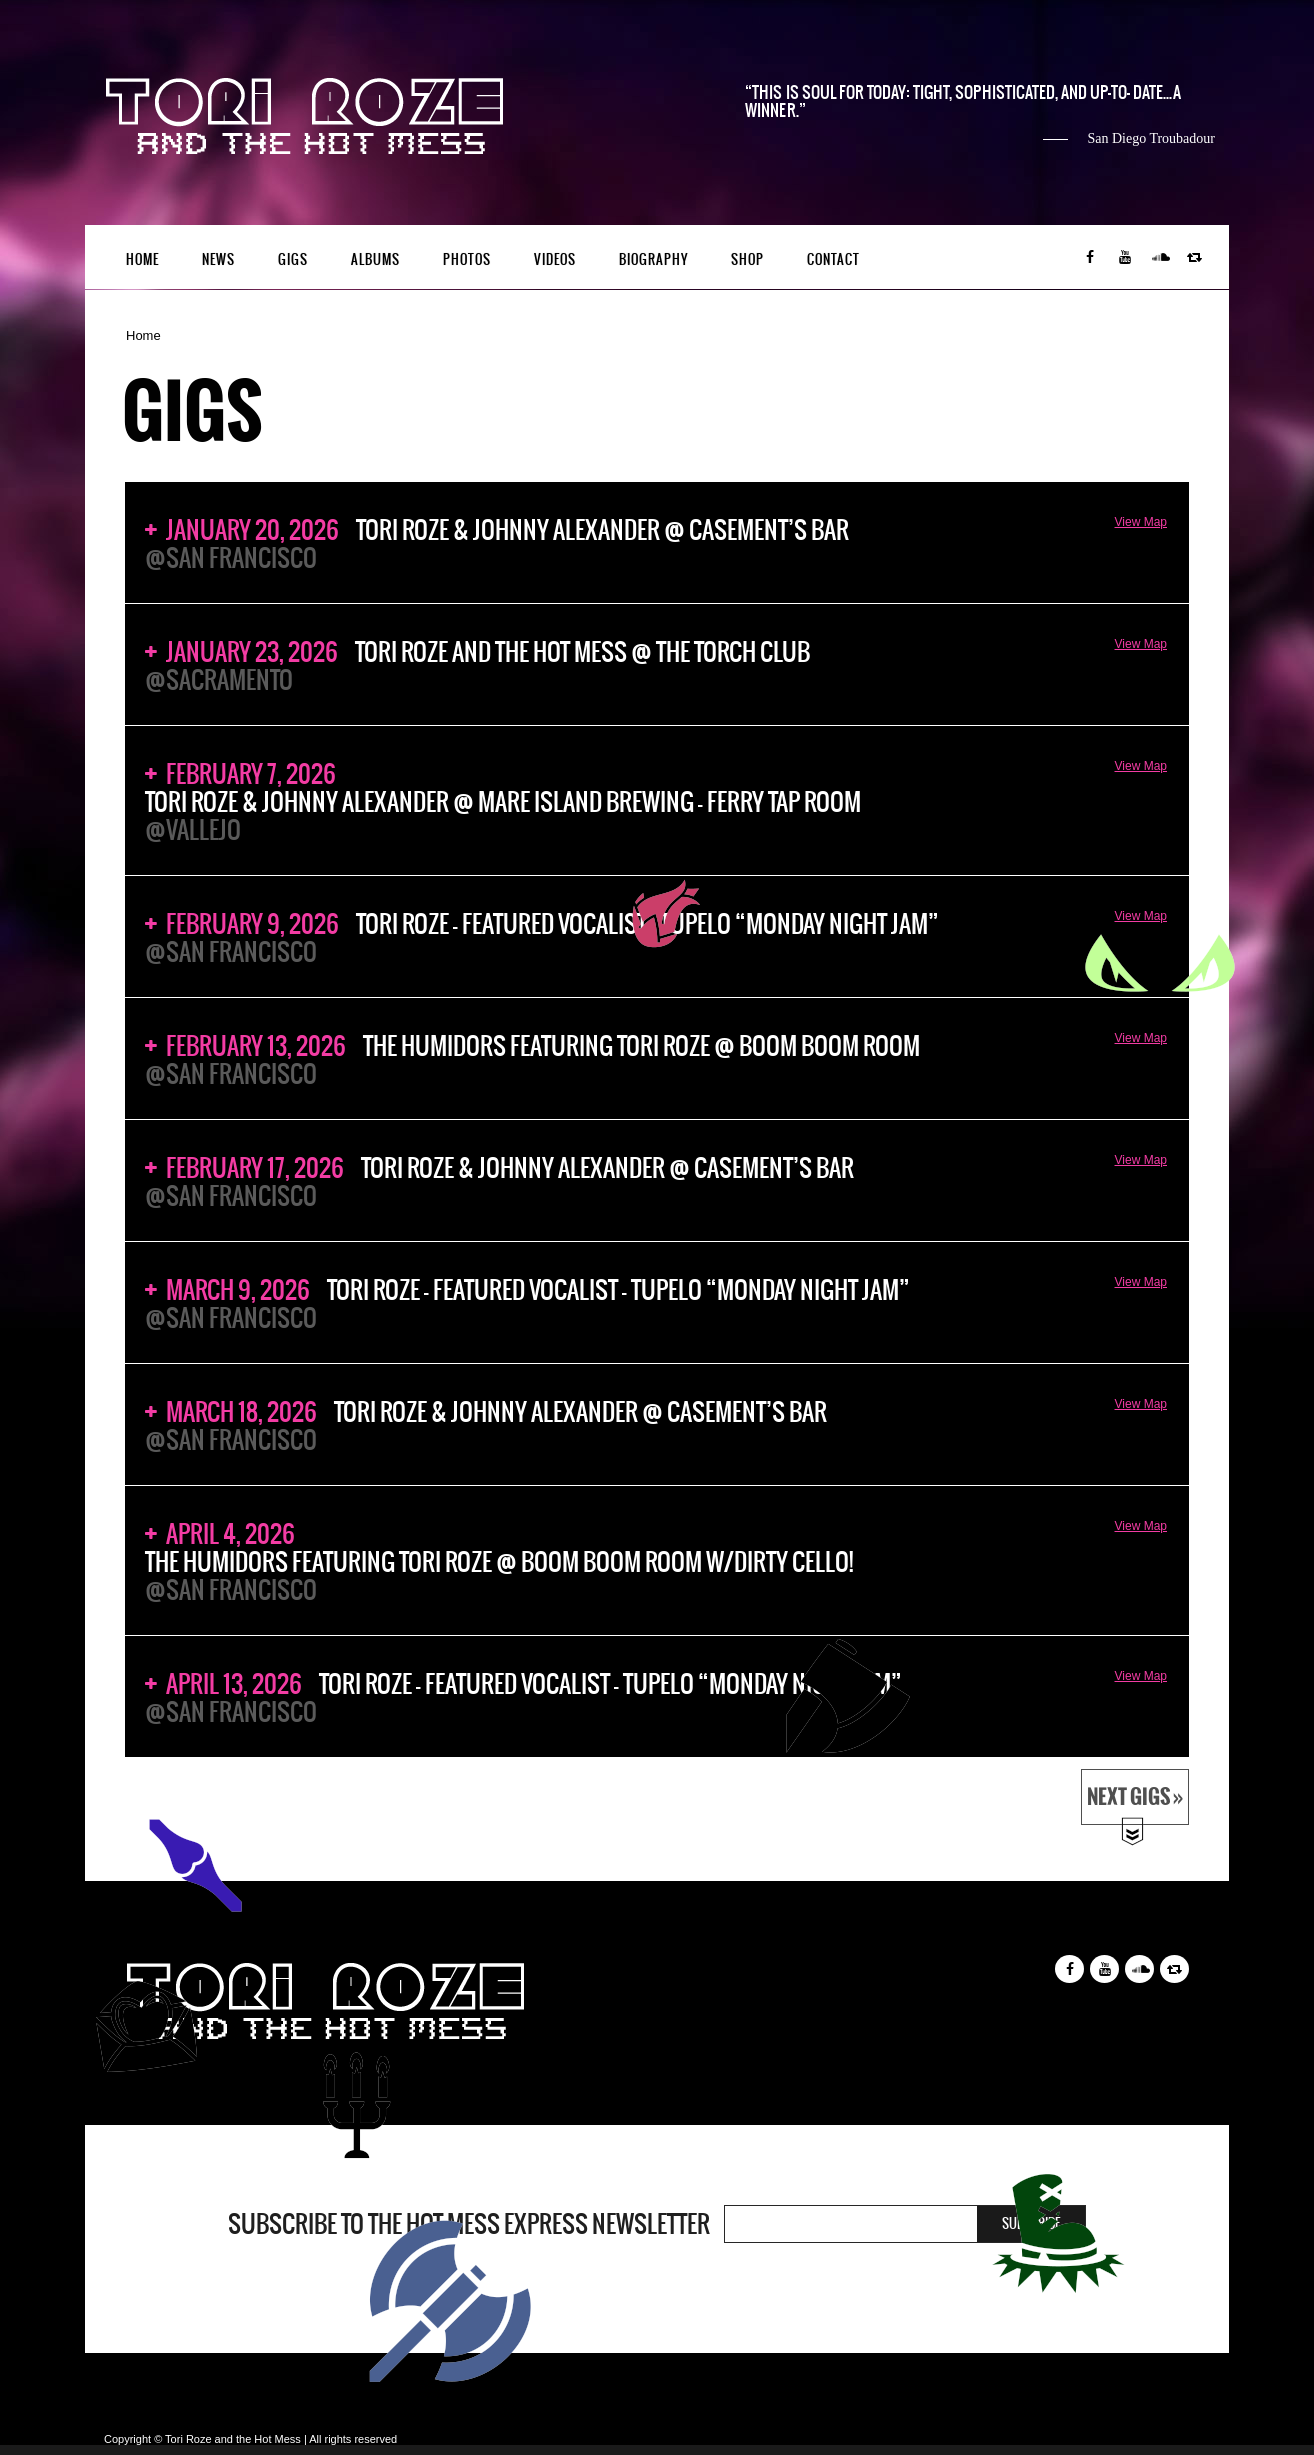  I want to click on indicates an enemy or hostile character, so click(1160, 963).